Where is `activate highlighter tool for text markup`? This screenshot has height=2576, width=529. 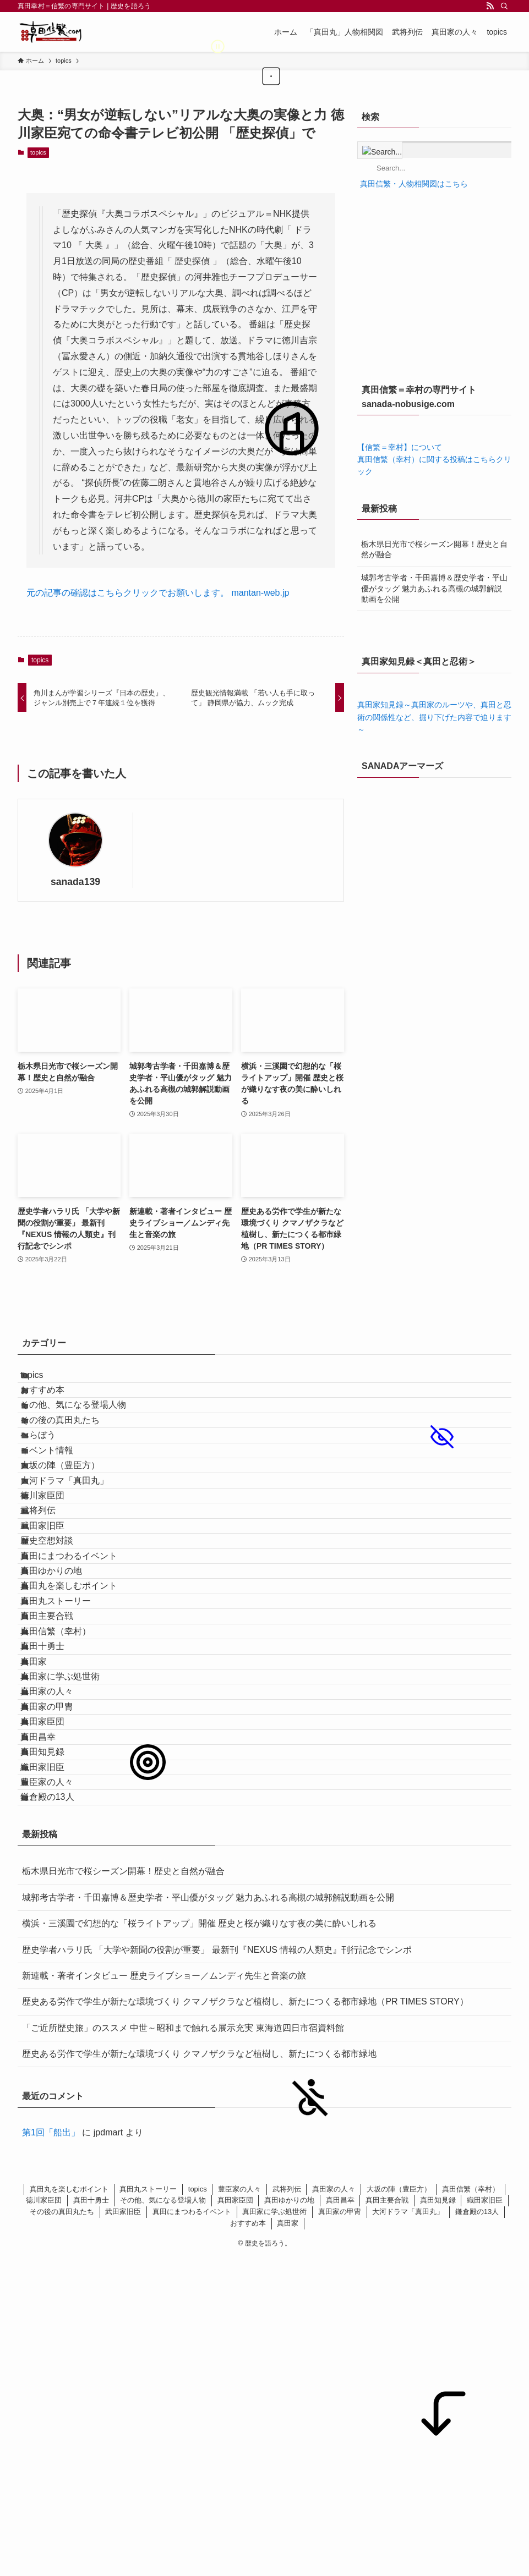 activate highlighter tool for text markup is located at coordinates (292, 429).